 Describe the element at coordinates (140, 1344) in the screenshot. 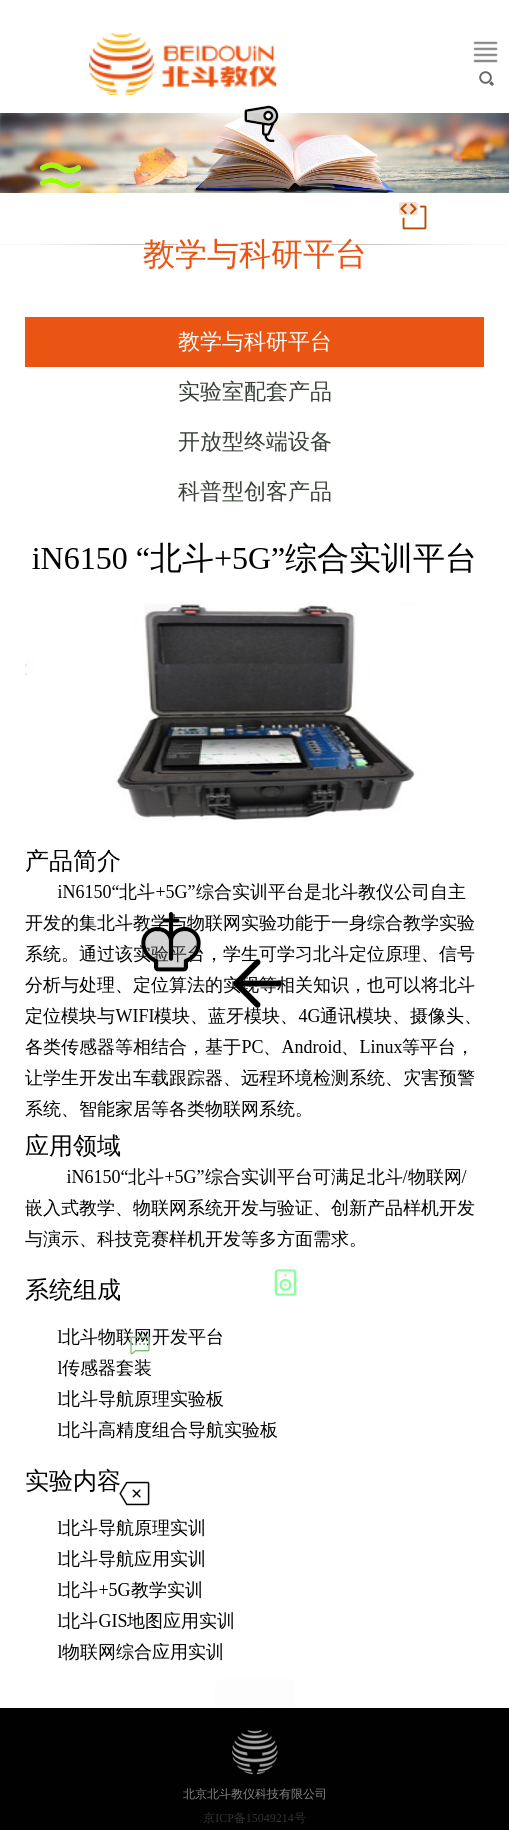

I see `open chat or messaging` at that location.